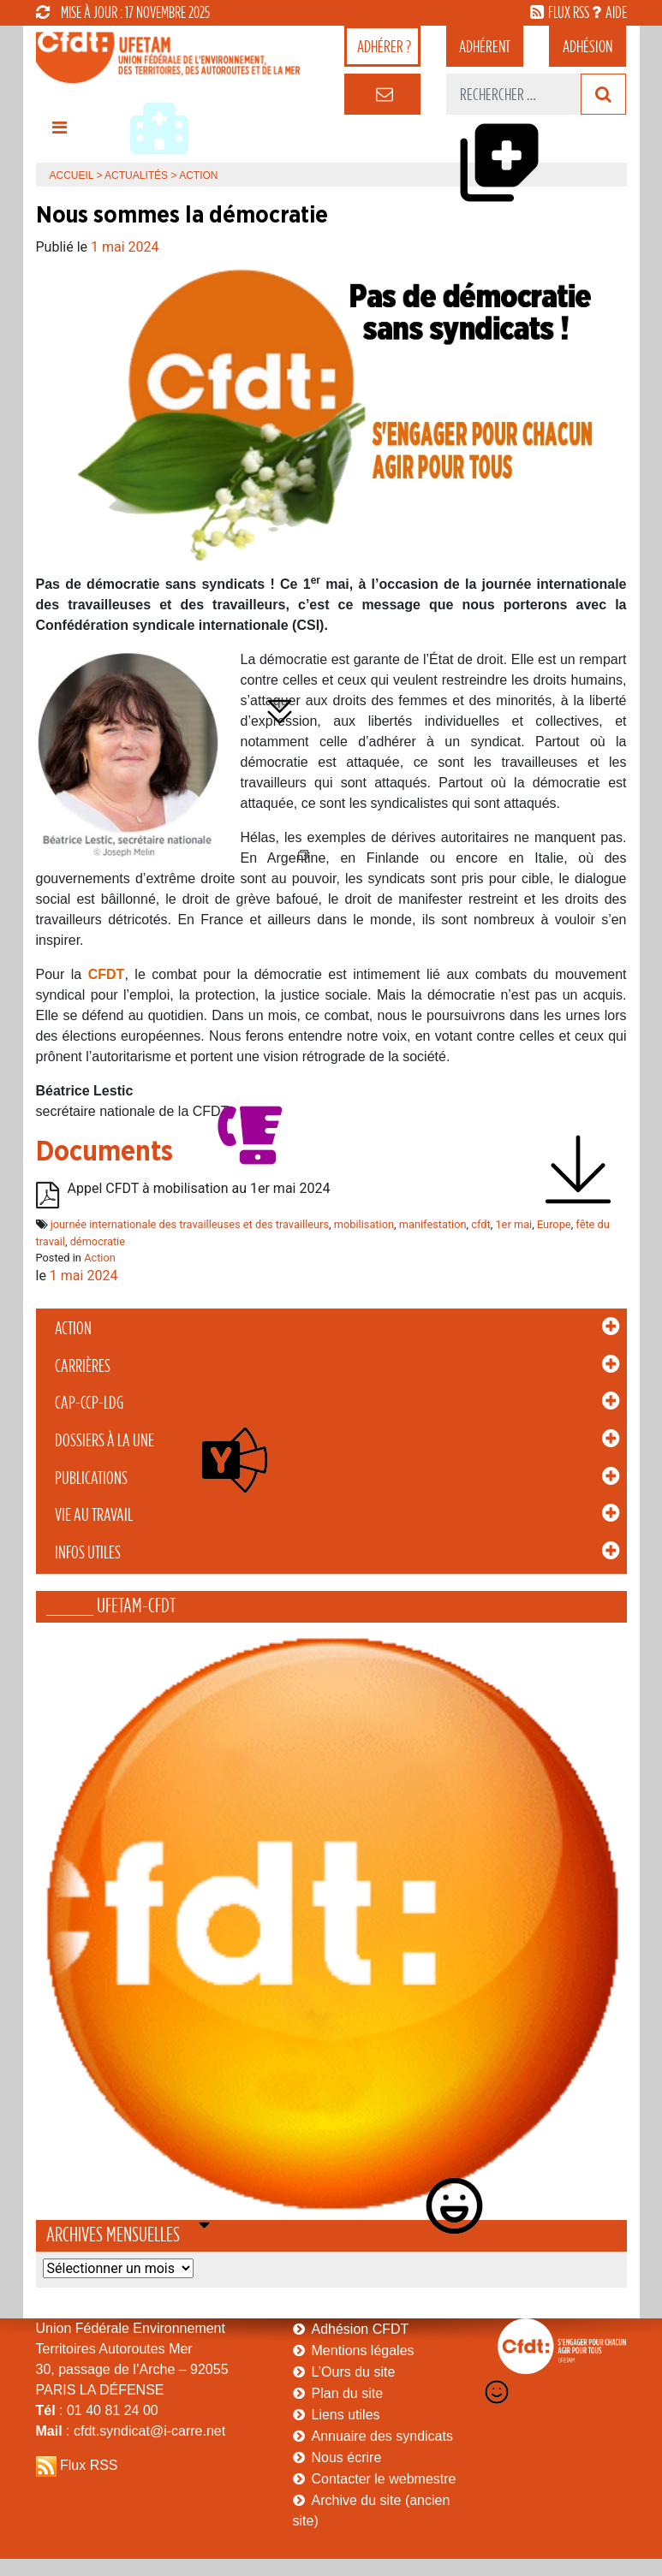 The width and height of the screenshot is (662, 2576). What do you see at coordinates (499, 163) in the screenshot?
I see `access medical records or notes` at bounding box center [499, 163].